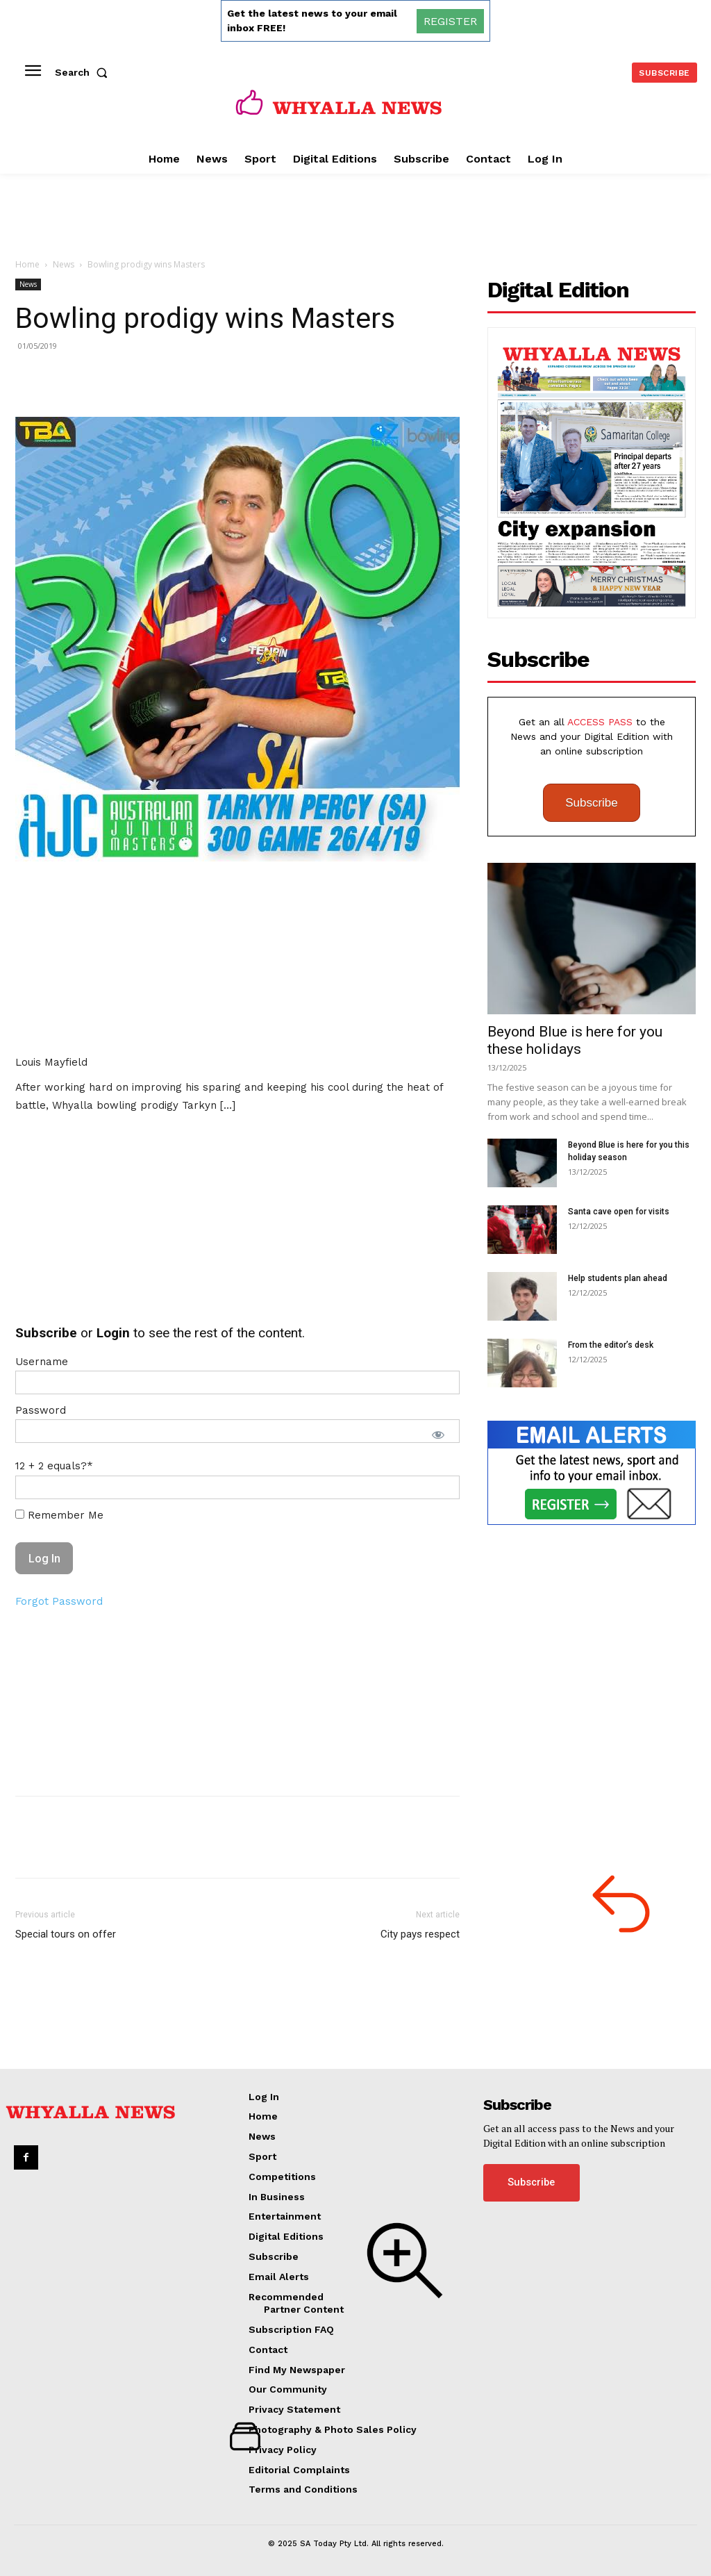 Image resolution: width=711 pixels, height=2576 pixels. I want to click on view stacked layers or cards, so click(245, 2436).